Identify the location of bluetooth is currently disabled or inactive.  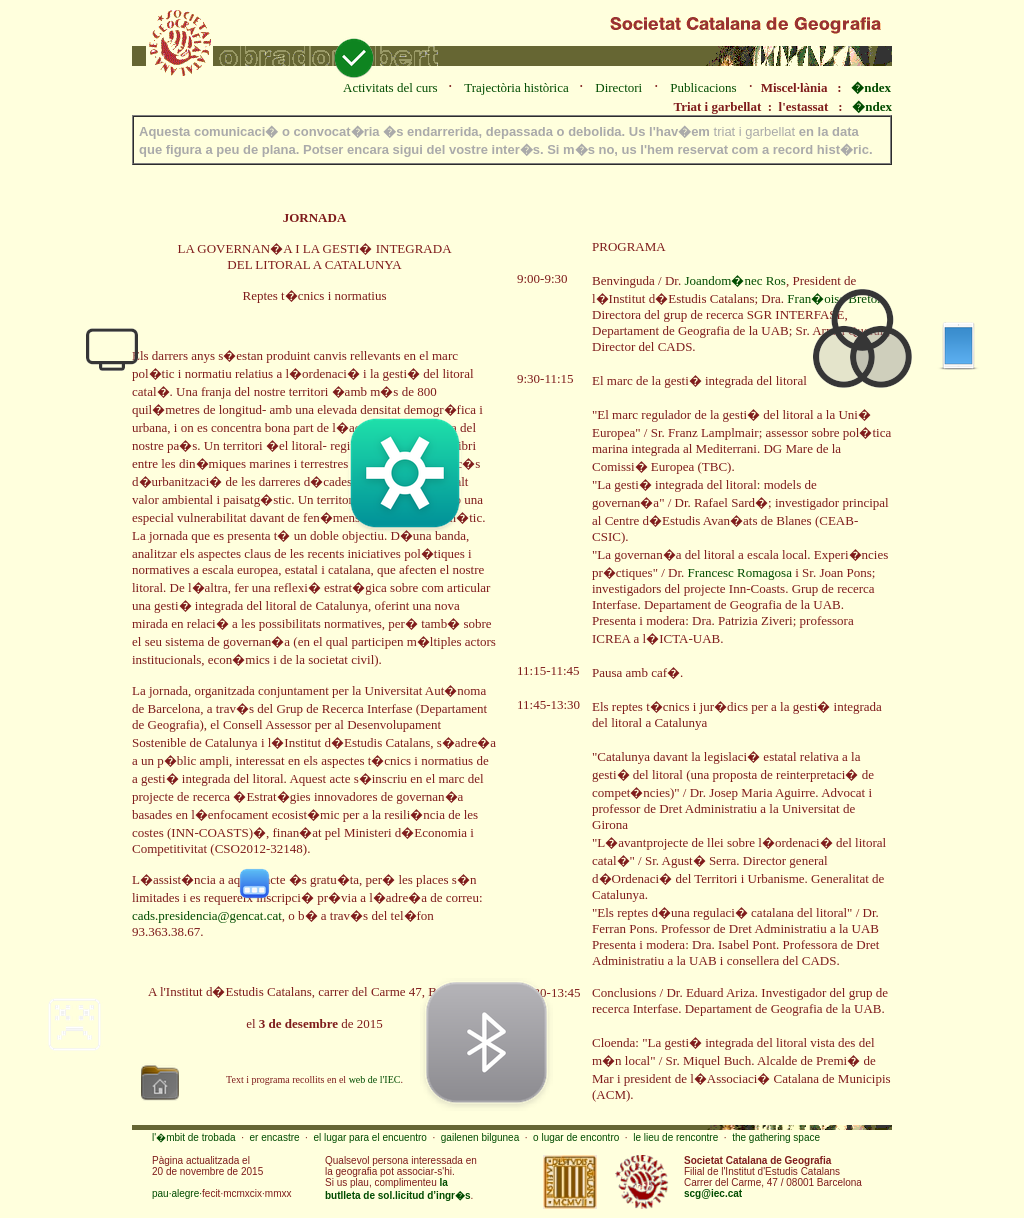
(486, 1044).